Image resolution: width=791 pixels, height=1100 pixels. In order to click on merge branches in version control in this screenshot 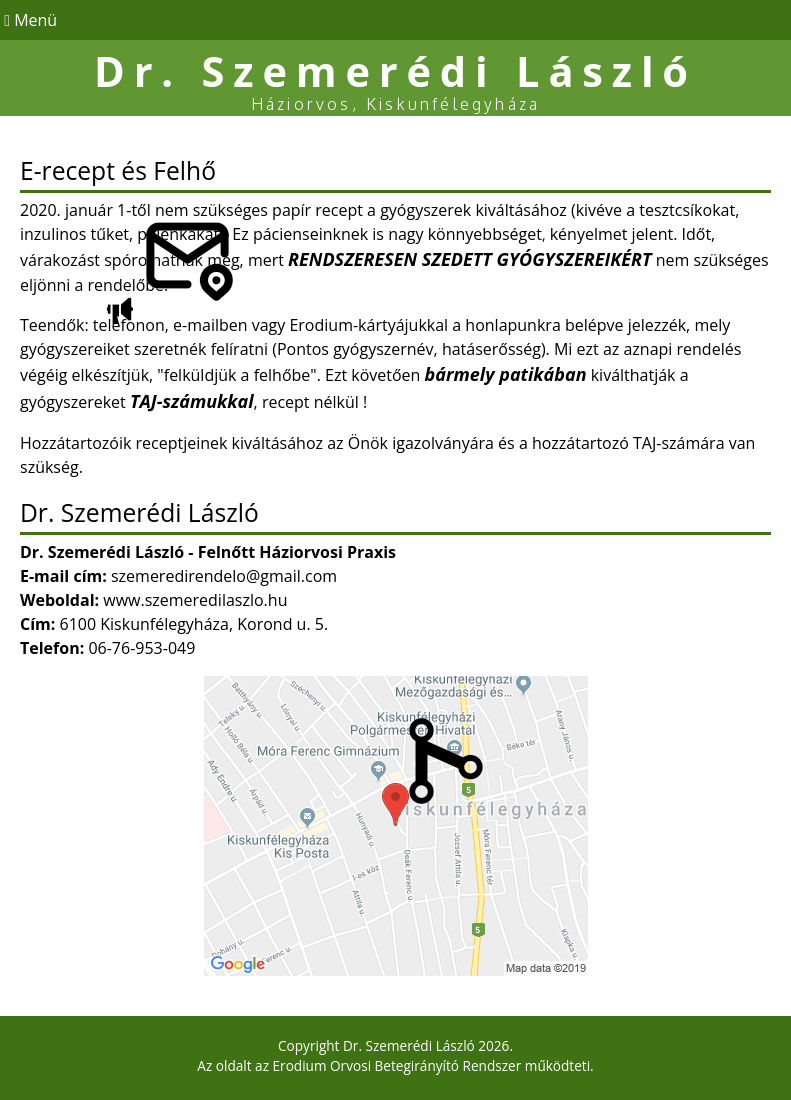, I will do `click(446, 761)`.